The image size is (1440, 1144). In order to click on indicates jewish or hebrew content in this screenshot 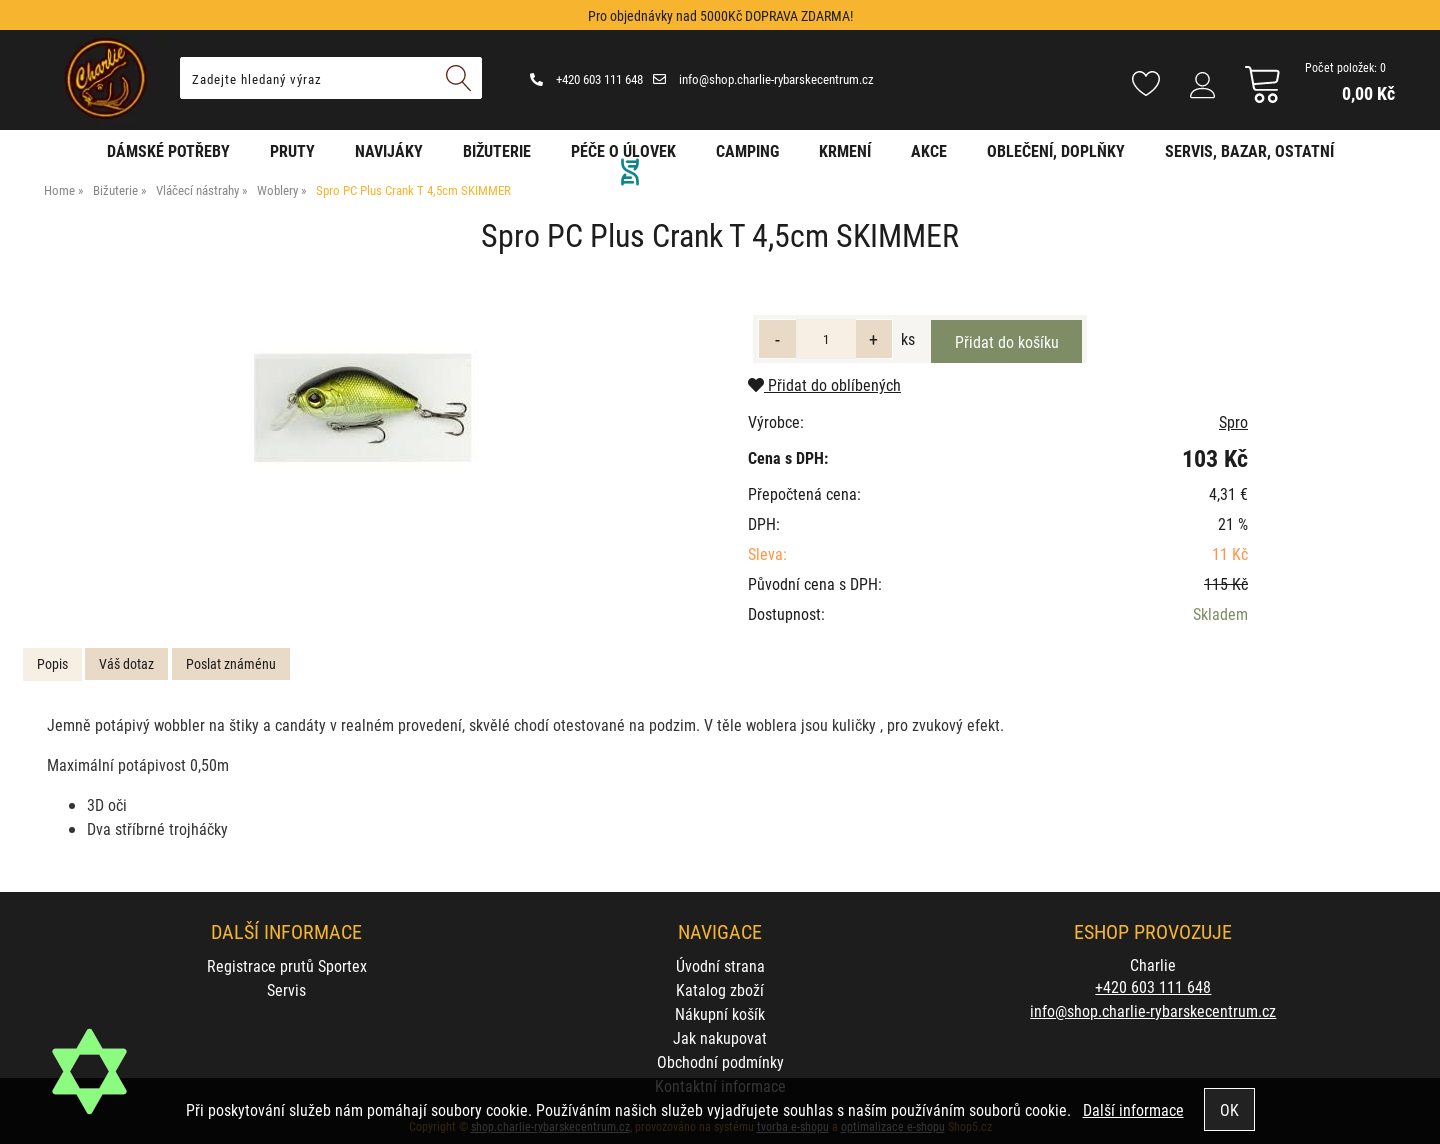, I will do `click(89, 1071)`.